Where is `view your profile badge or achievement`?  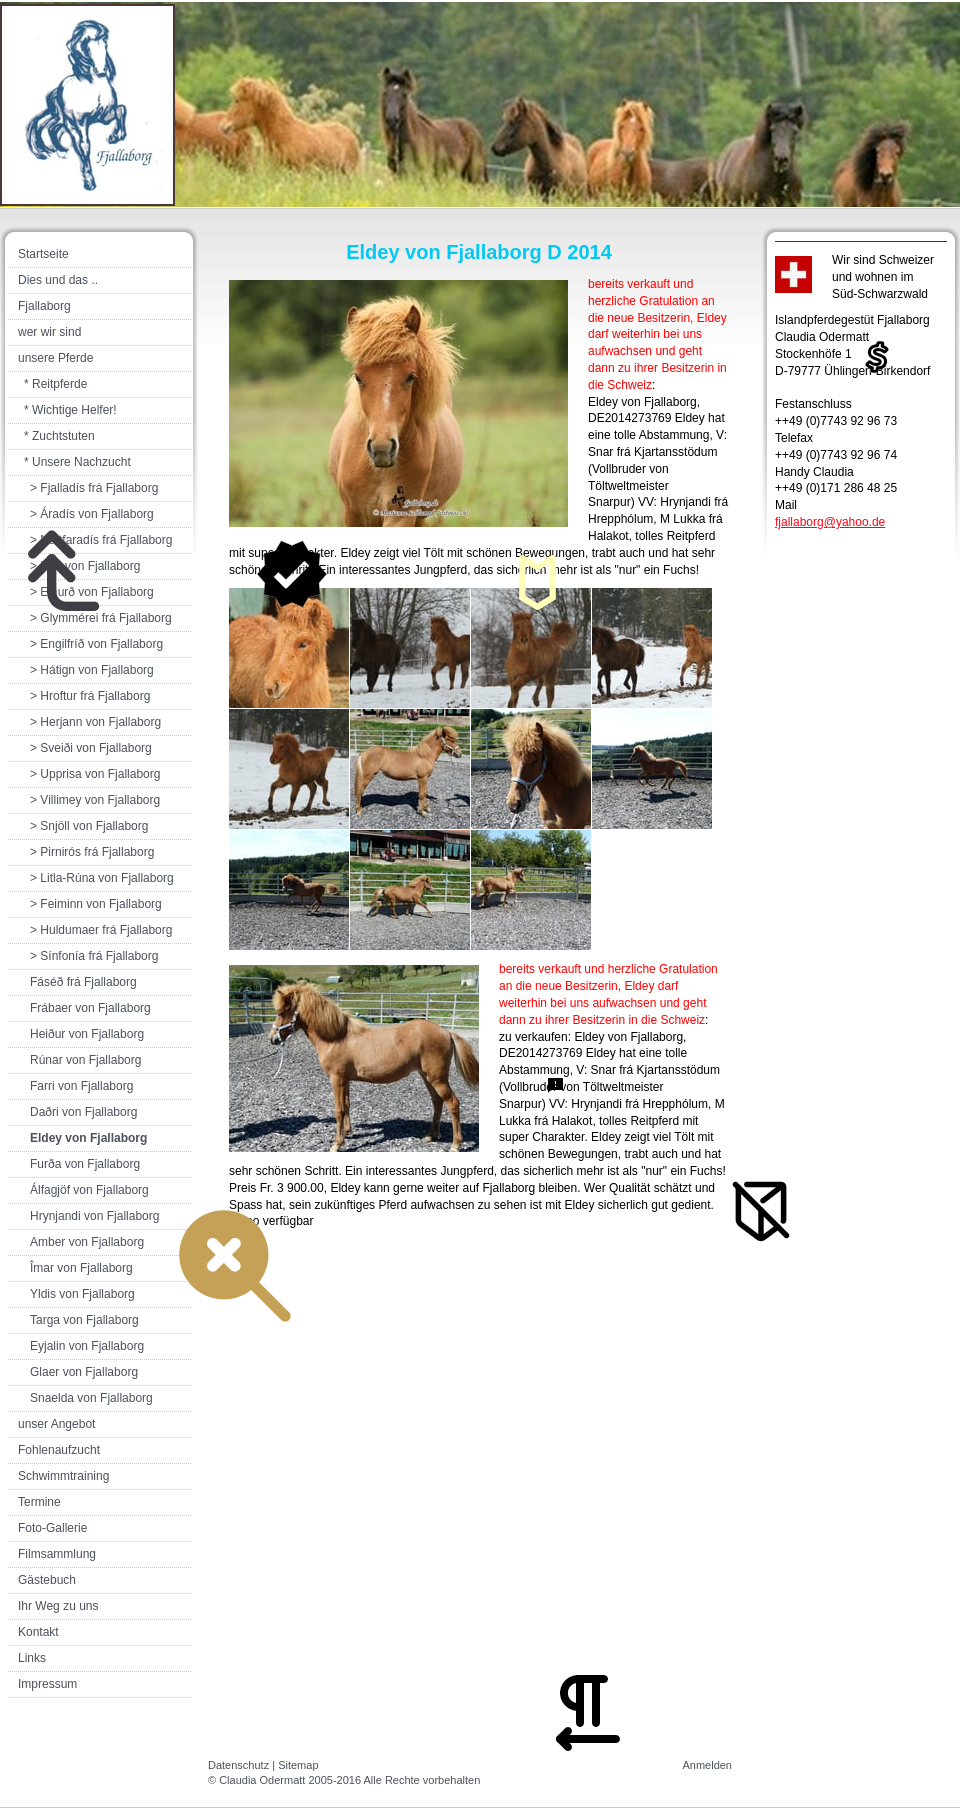 view your profile badge or achievement is located at coordinates (537, 582).